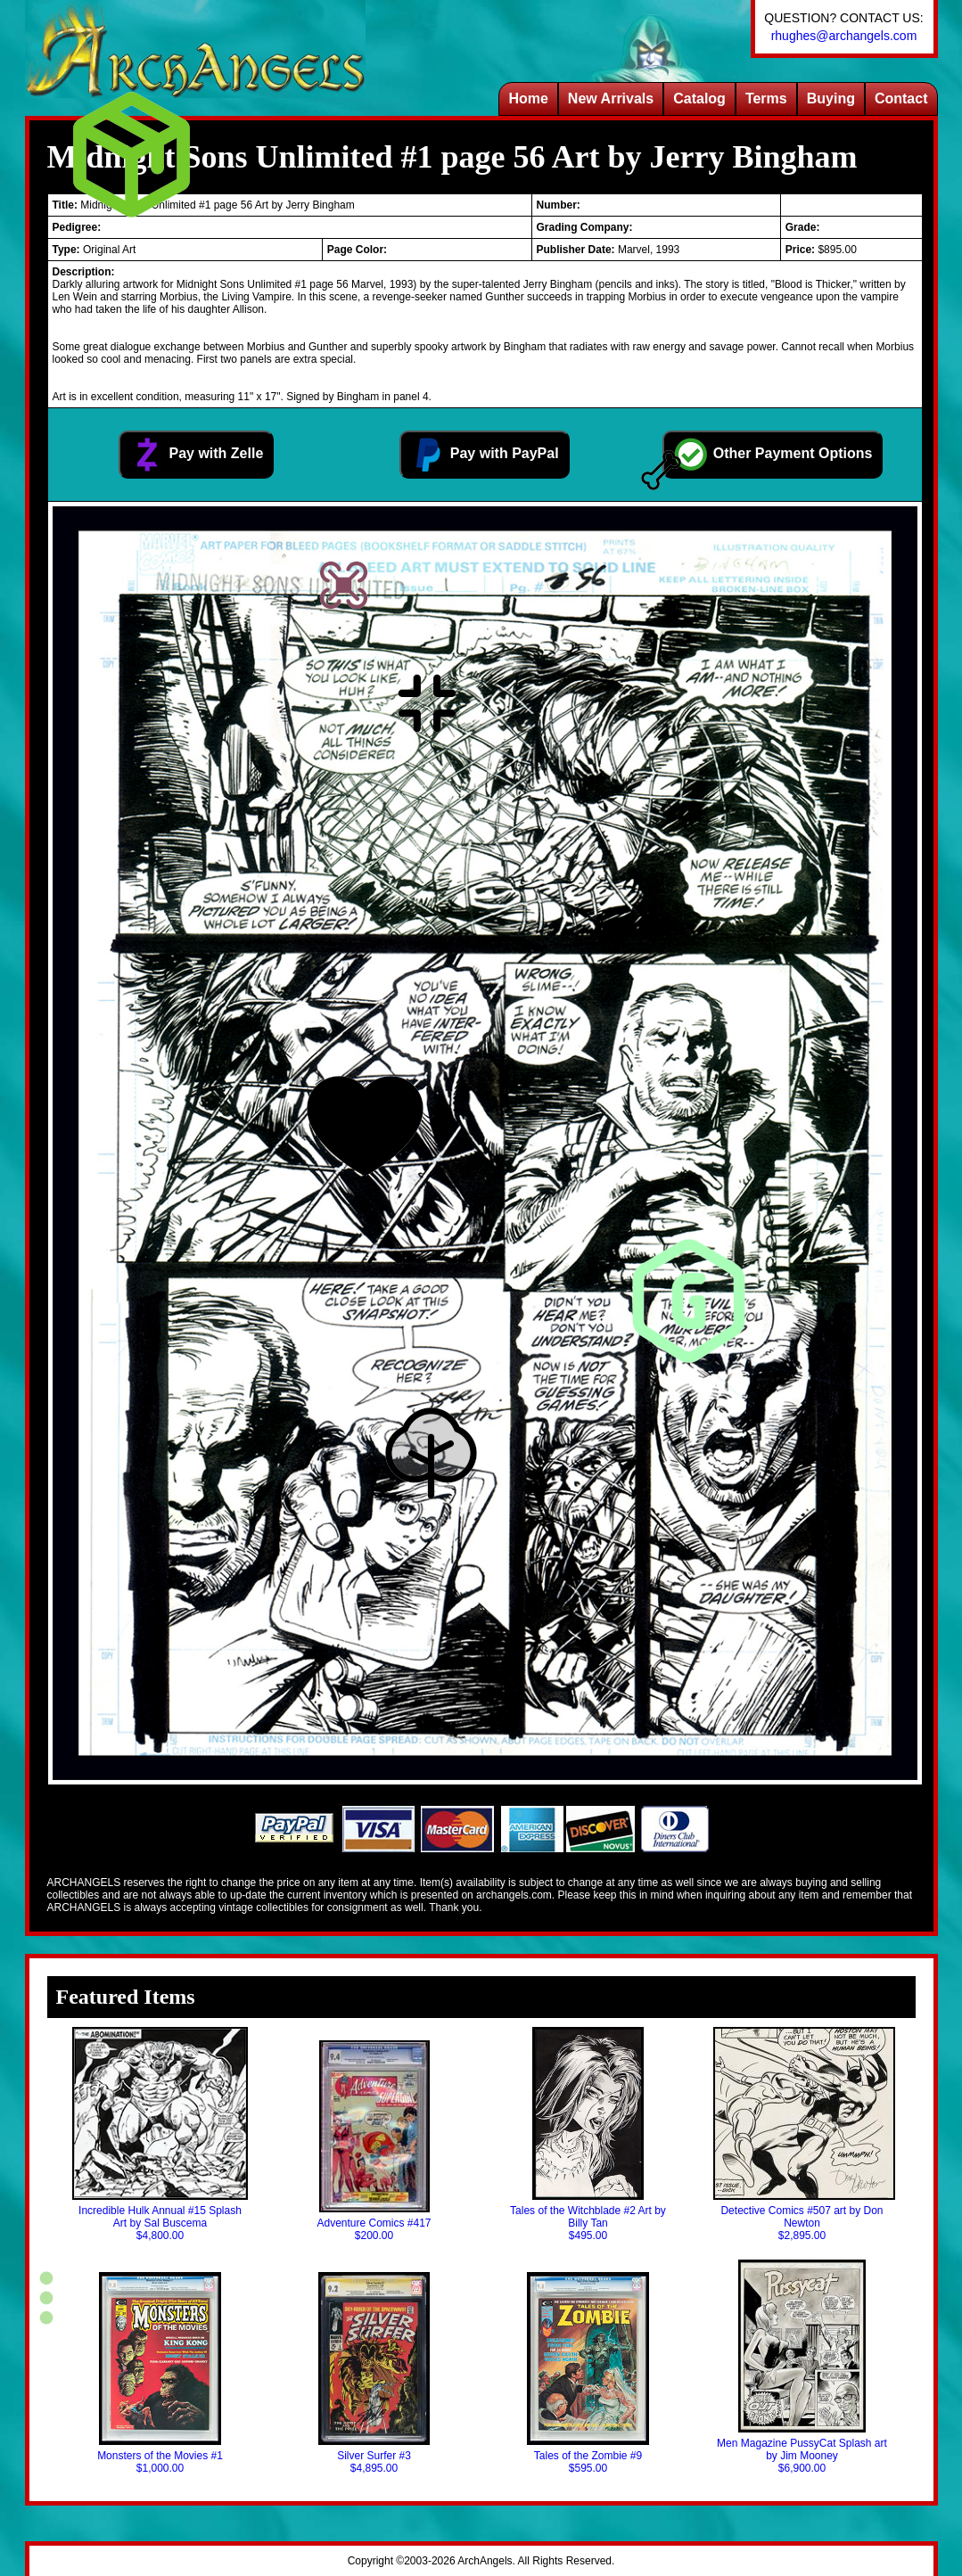 This screenshot has height=2576, width=962. Describe the element at coordinates (365, 1121) in the screenshot. I see `add to favorites` at that location.